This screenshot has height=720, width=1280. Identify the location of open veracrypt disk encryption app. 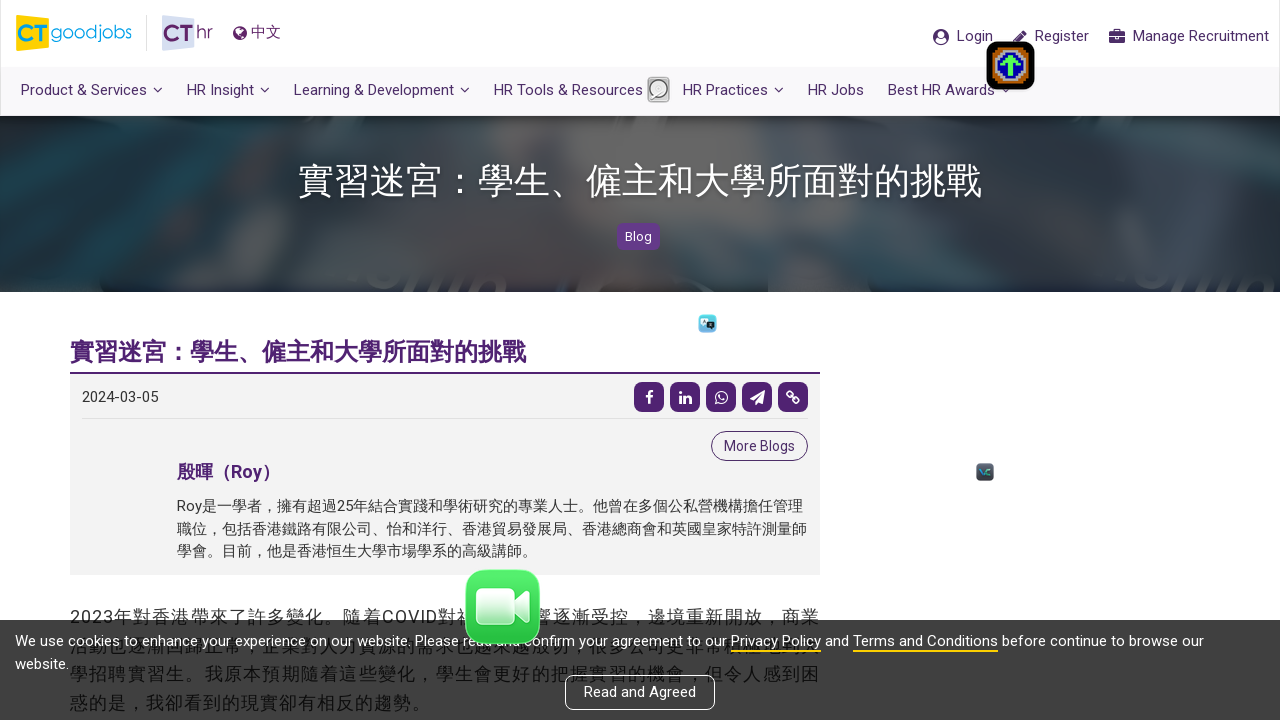
(985, 472).